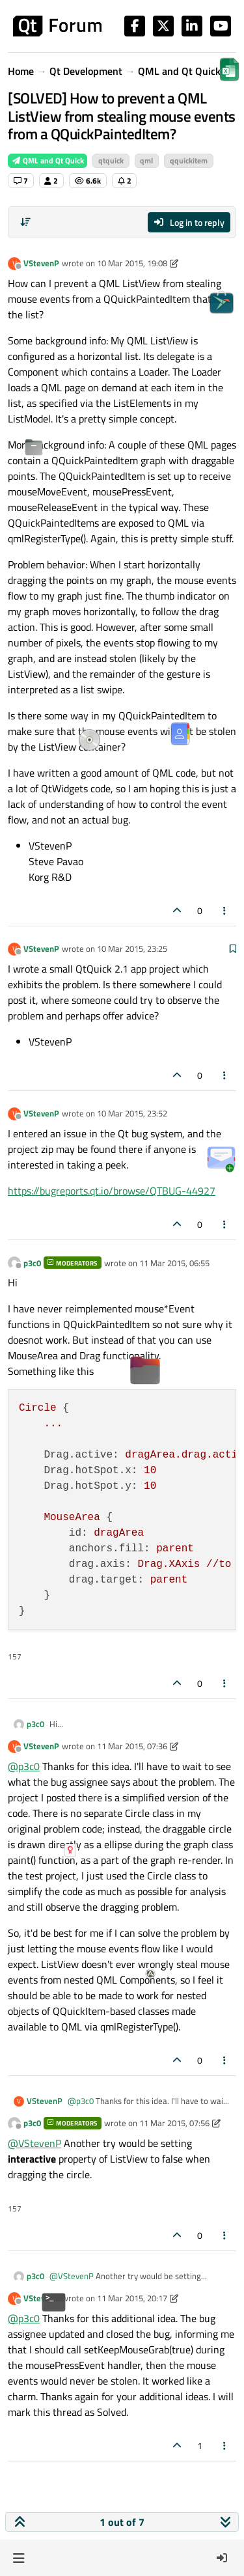 The image size is (244, 2576). I want to click on open the software updater application, so click(150, 1974).